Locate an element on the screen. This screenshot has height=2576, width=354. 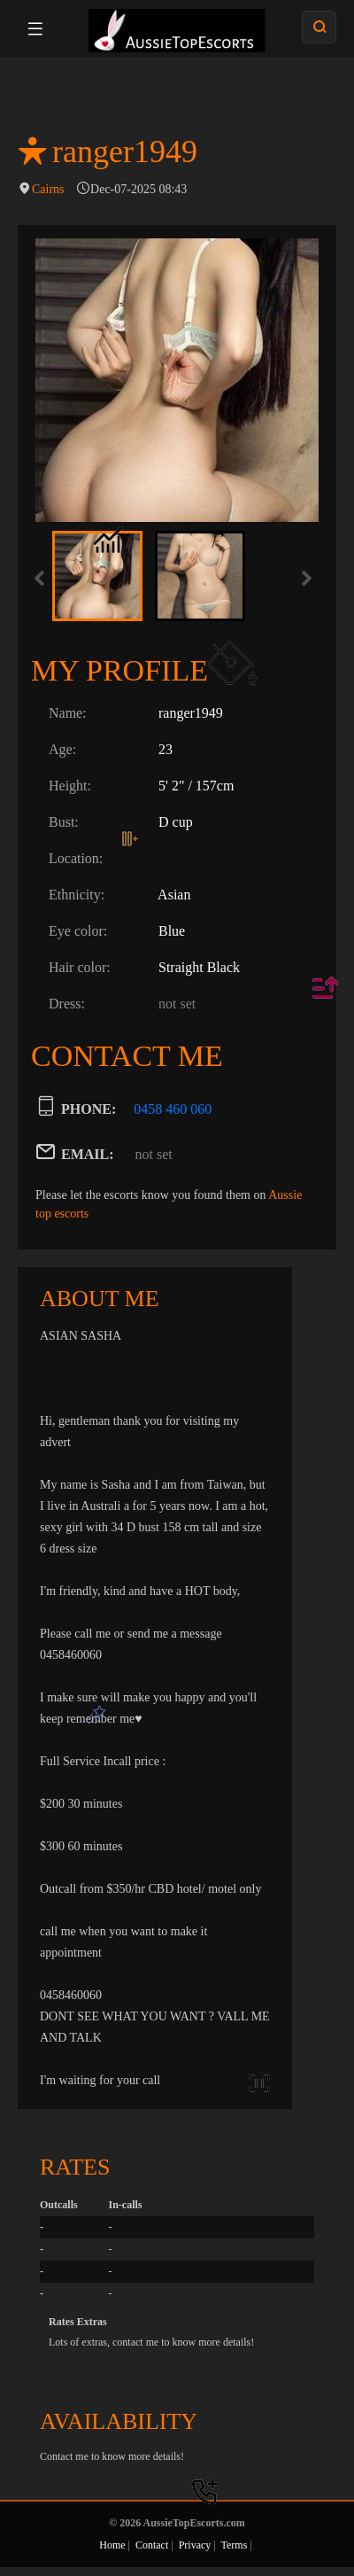
add a new column to the right is located at coordinates (128, 838).